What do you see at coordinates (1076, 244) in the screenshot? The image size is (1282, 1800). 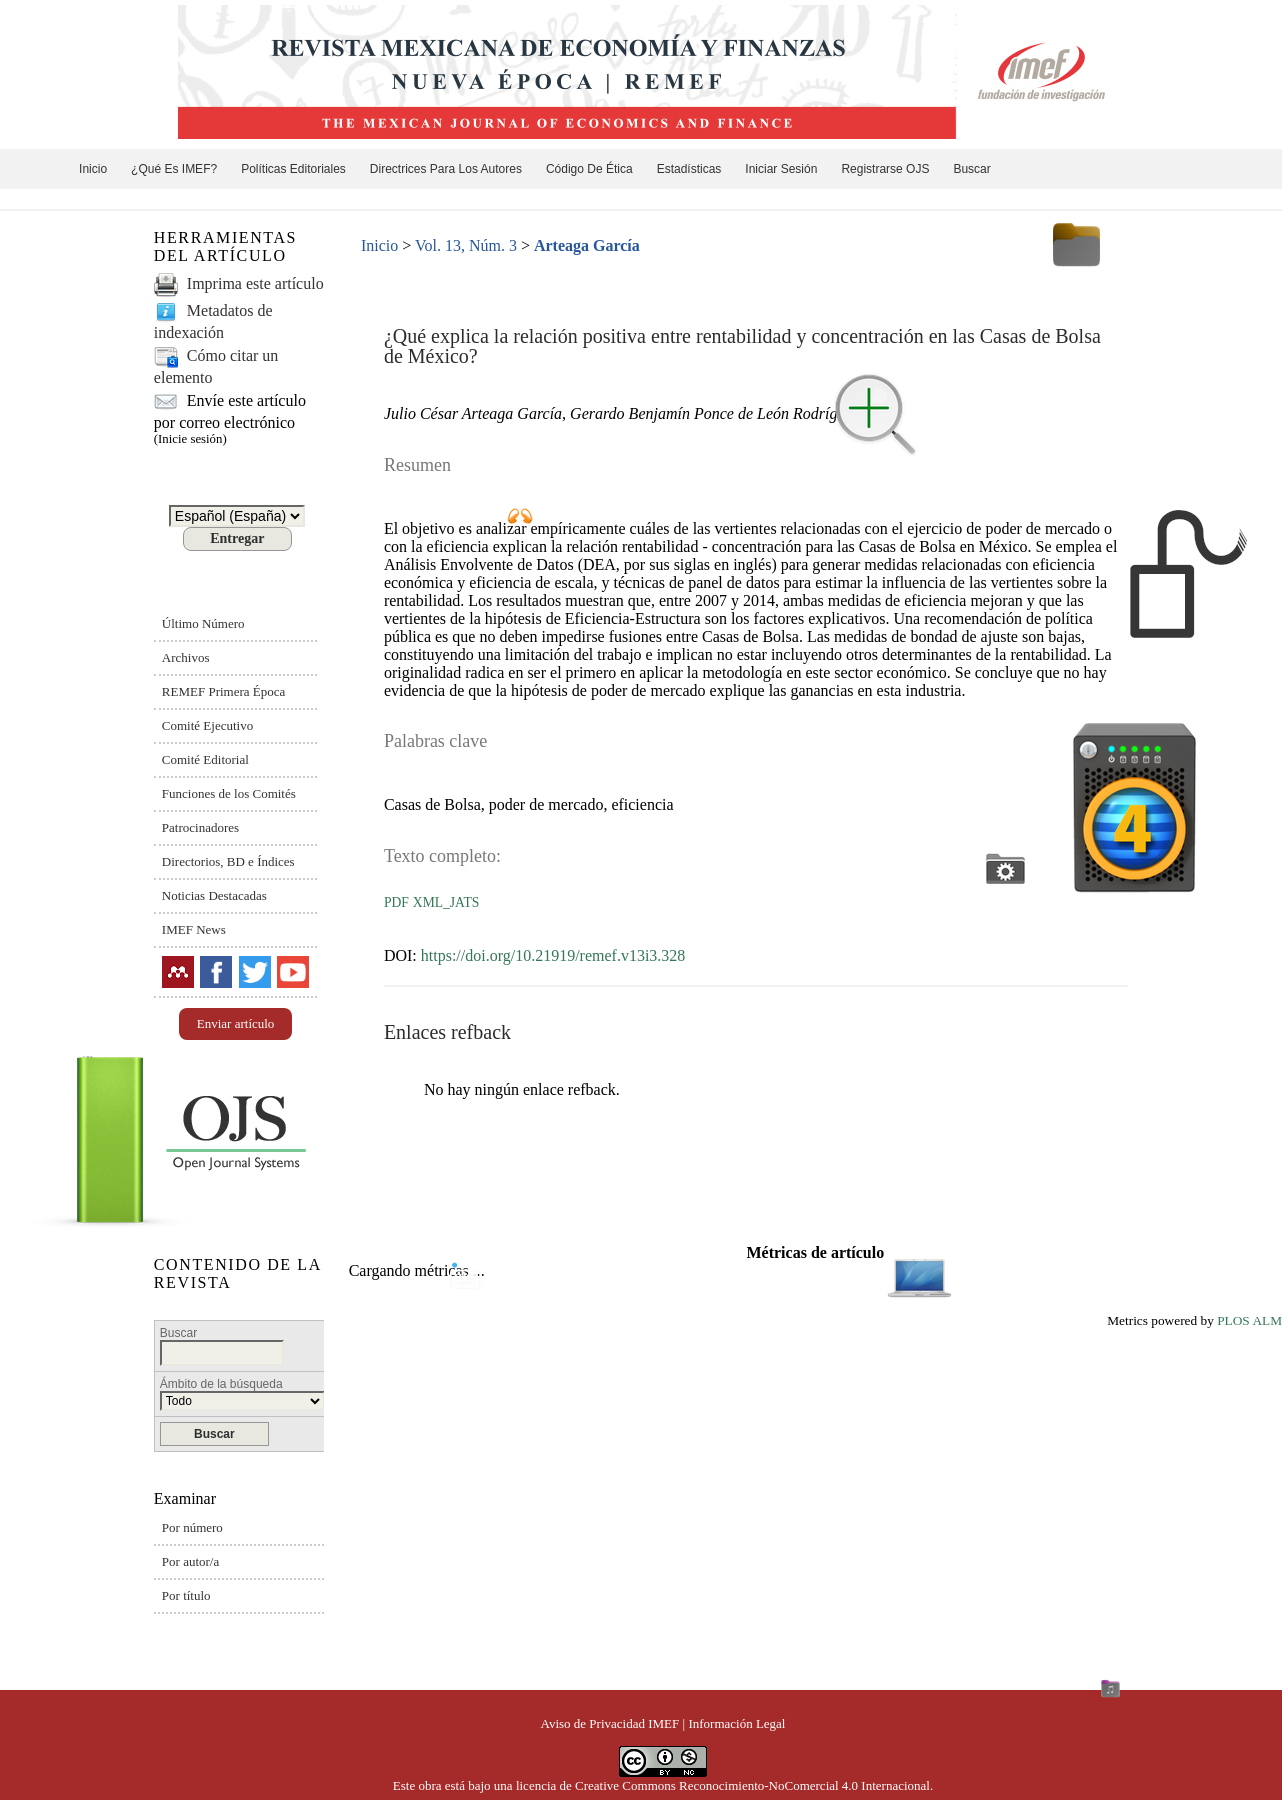 I see `view contents of an open folder` at bounding box center [1076, 244].